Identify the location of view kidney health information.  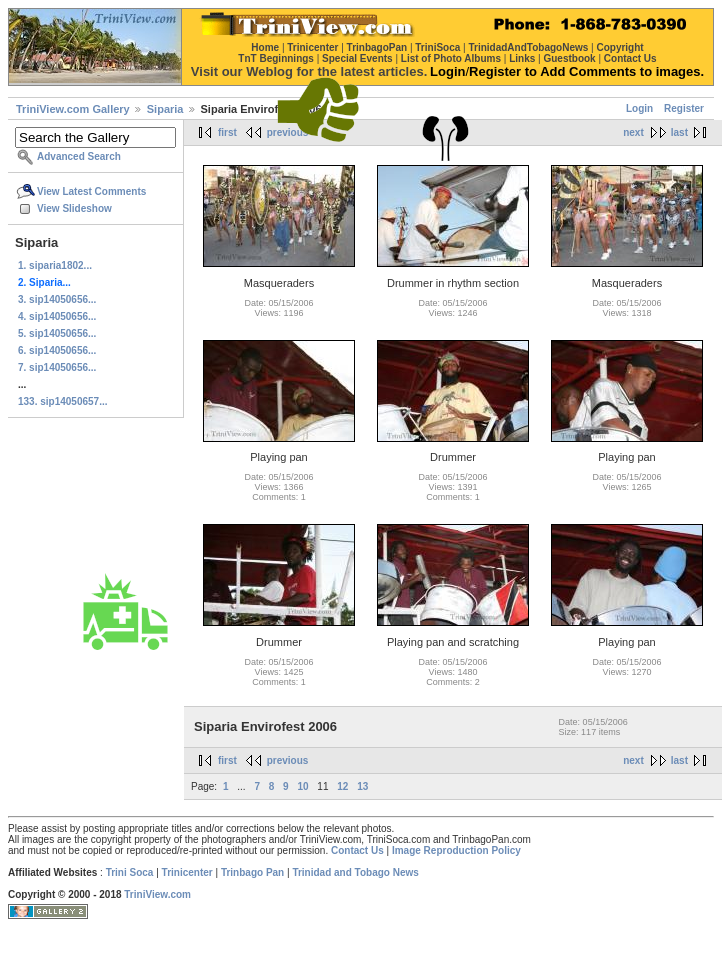
(445, 138).